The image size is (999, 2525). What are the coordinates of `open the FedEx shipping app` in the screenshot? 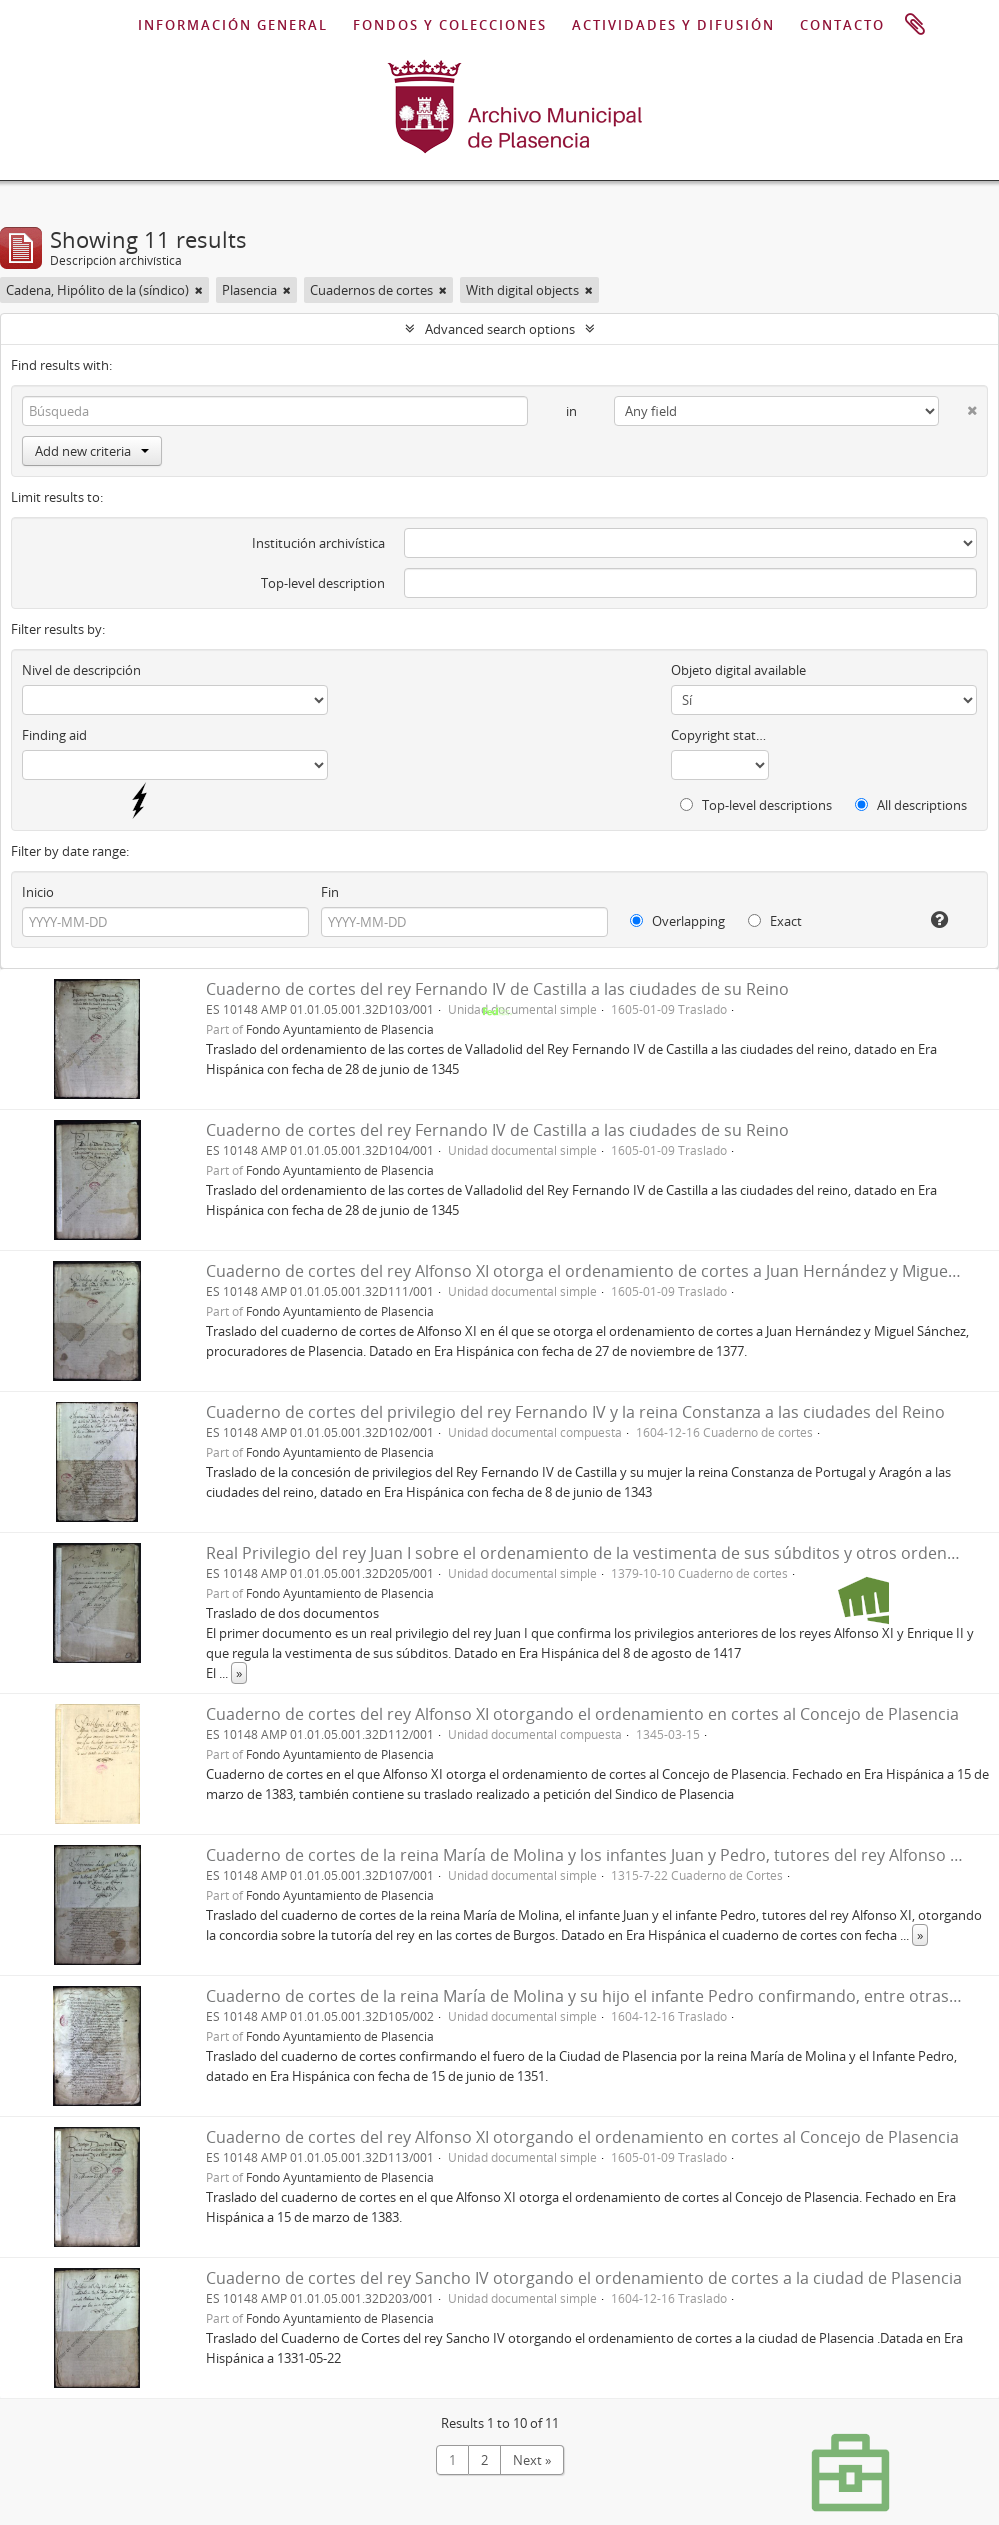 It's located at (497, 1011).